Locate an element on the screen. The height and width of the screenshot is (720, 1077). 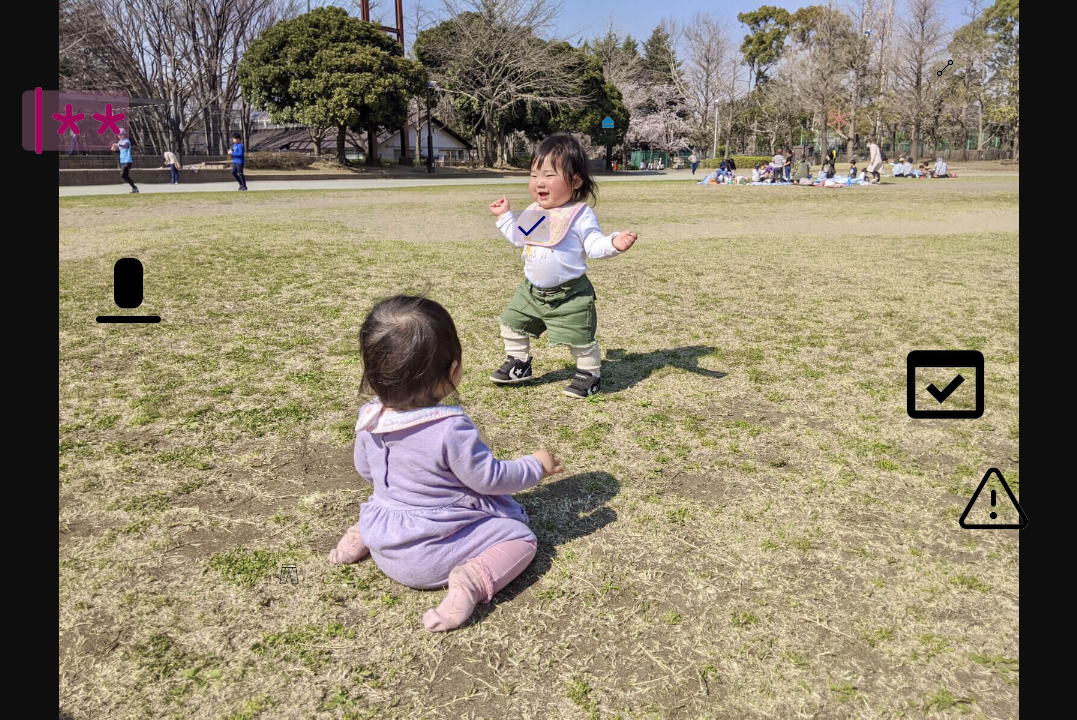
confirm or submit an action is located at coordinates (531, 226).